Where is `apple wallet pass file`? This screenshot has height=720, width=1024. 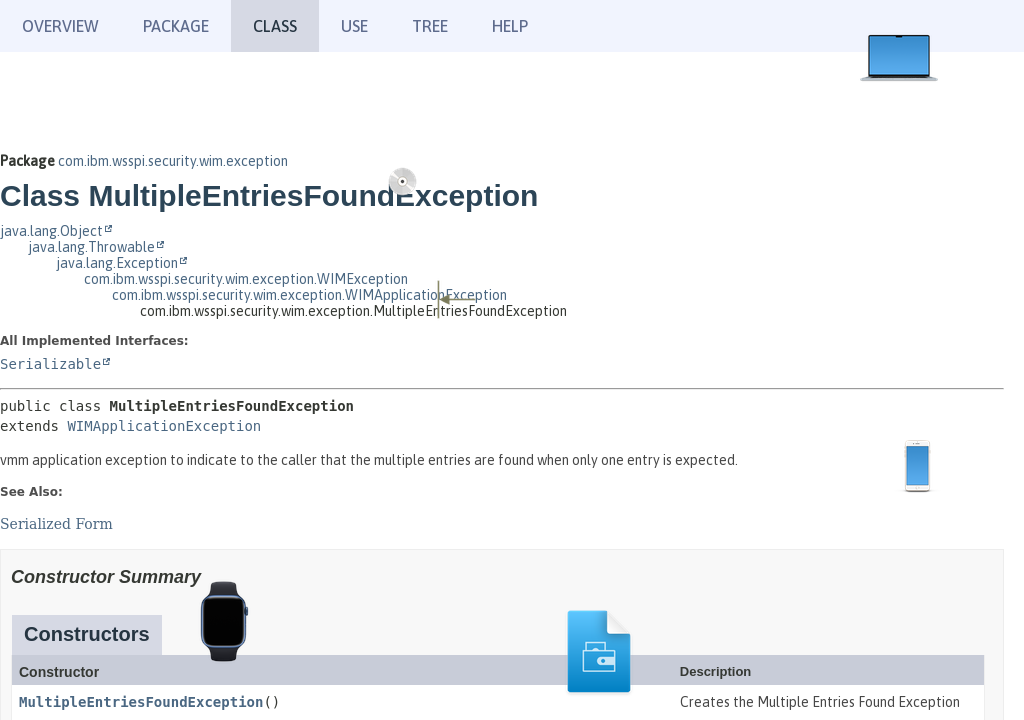
apple wallet pass file is located at coordinates (599, 653).